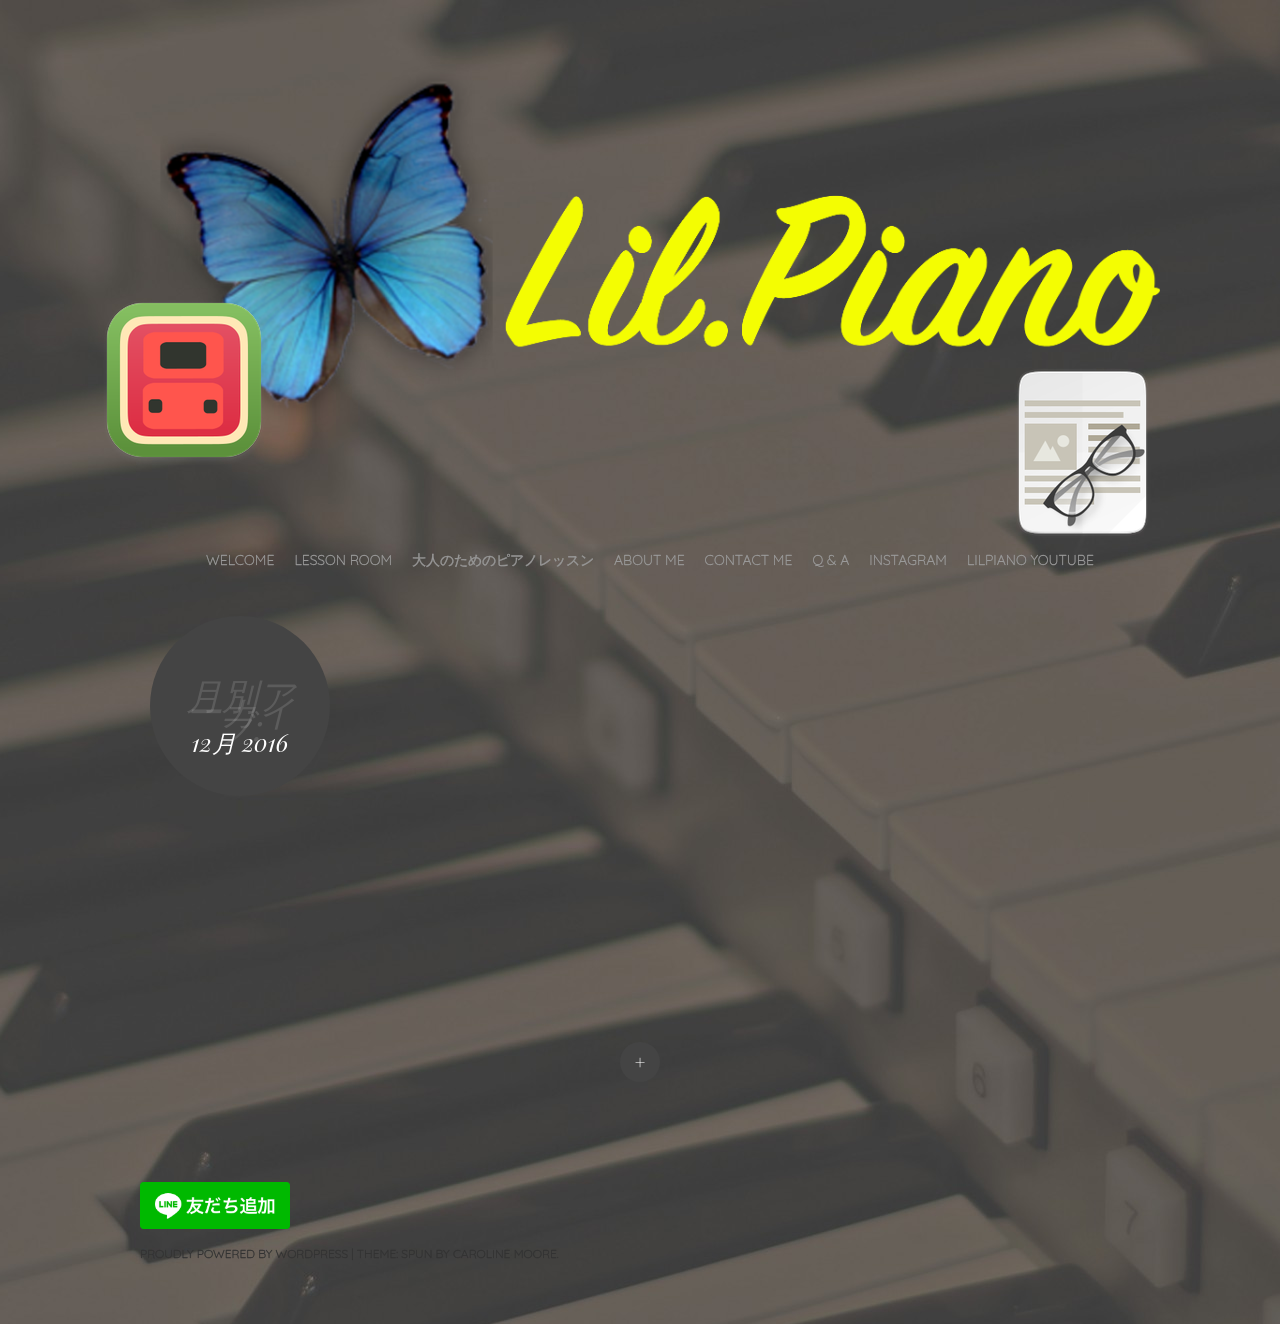 The image size is (1280, 1324). What do you see at coordinates (1082, 452) in the screenshot?
I see `open the documents app` at bounding box center [1082, 452].